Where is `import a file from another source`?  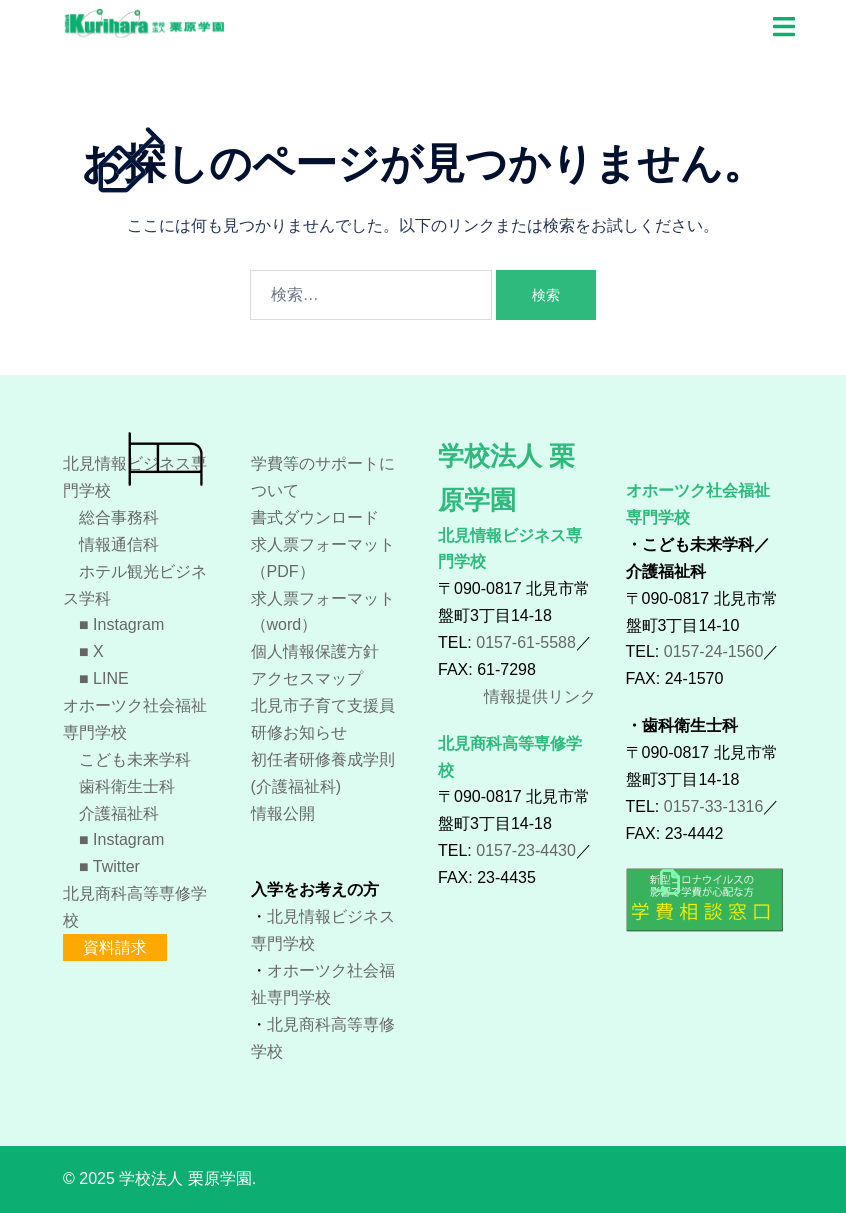 import a file from another source is located at coordinates (670, 882).